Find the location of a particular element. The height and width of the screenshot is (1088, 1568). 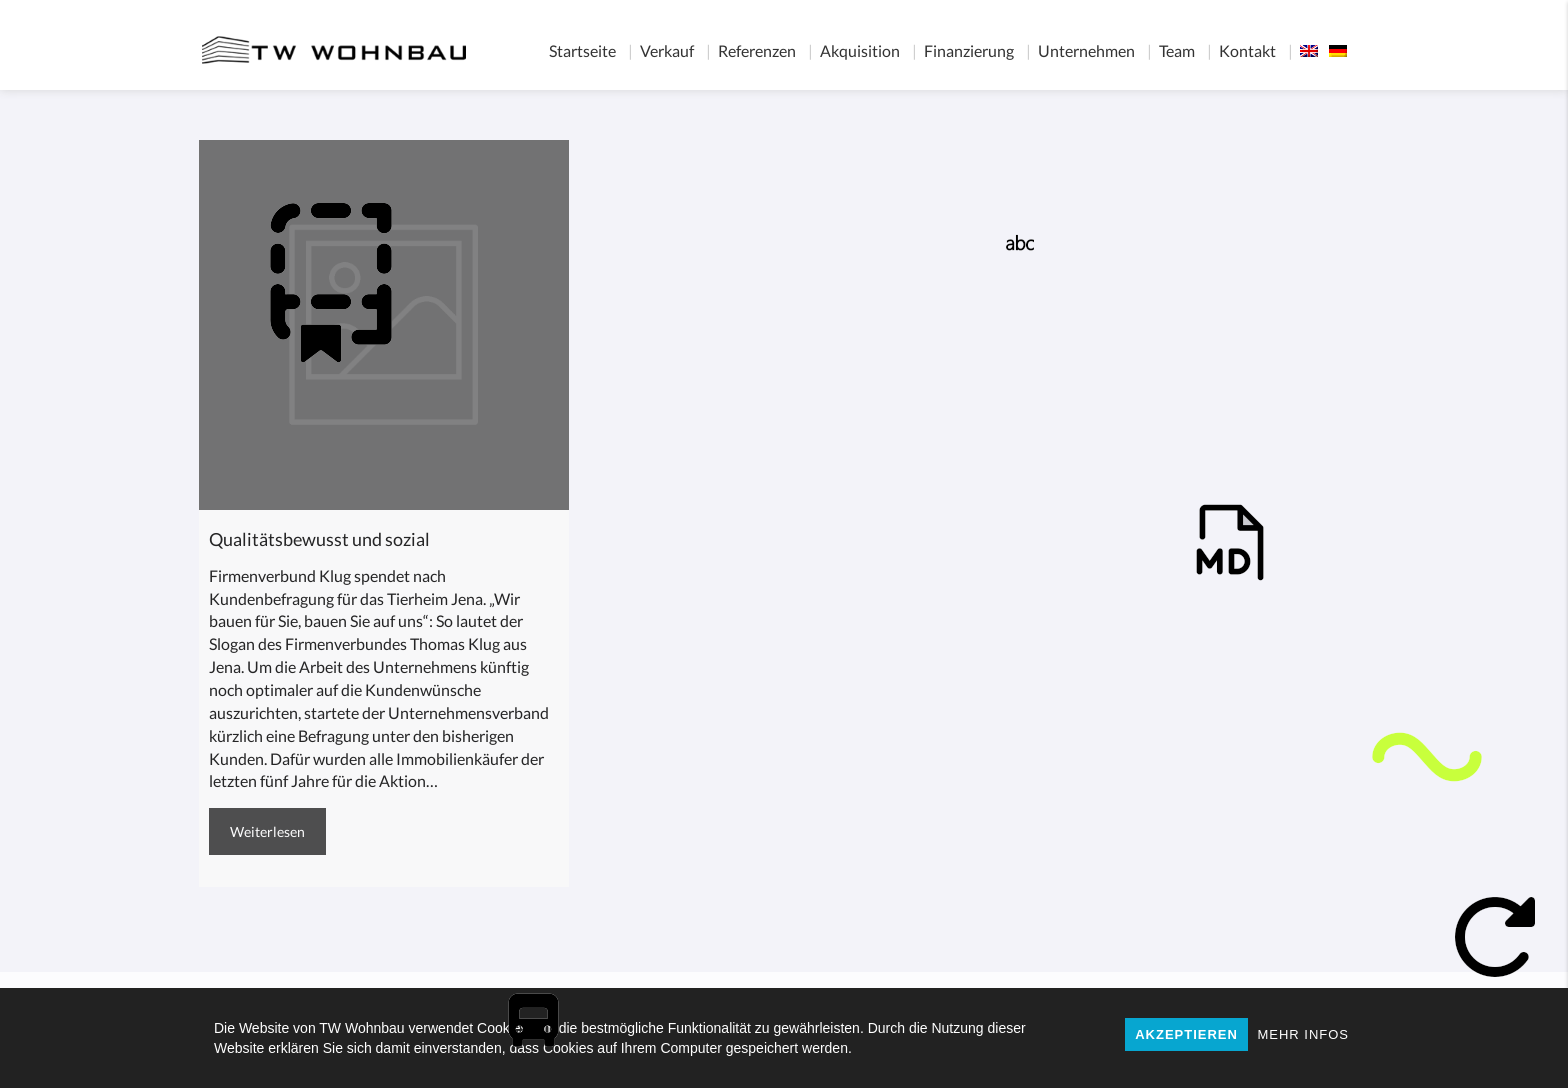

indicates approximate or similar value is located at coordinates (1427, 757).